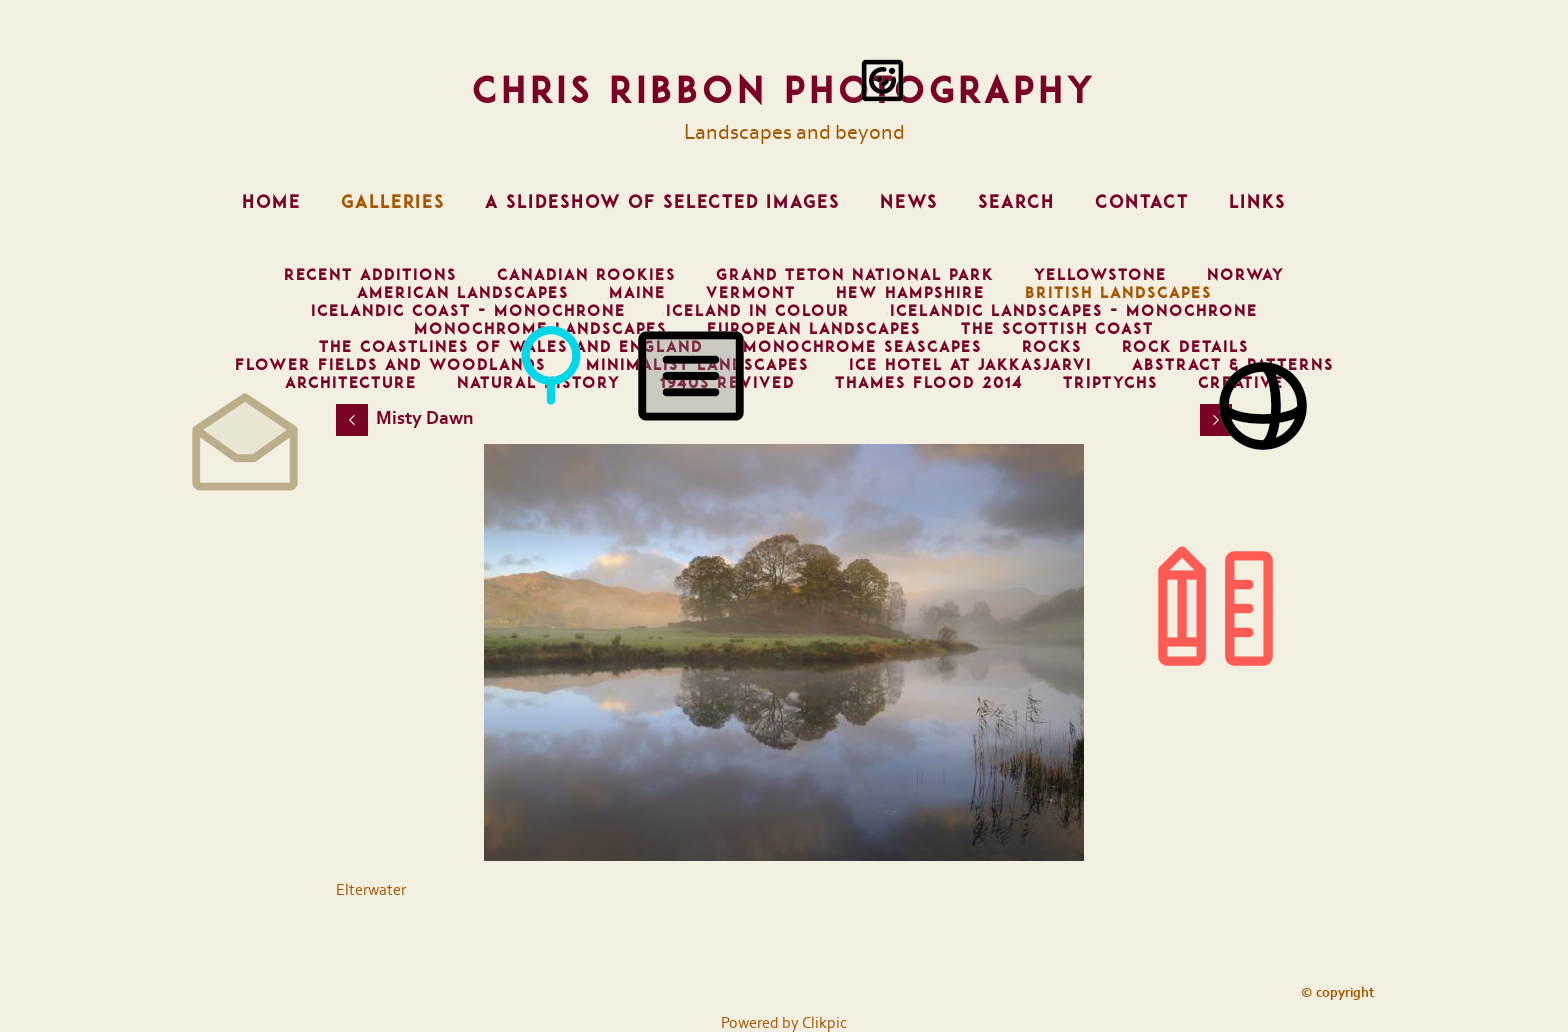  I want to click on view open or read mail, so click(245, 446).